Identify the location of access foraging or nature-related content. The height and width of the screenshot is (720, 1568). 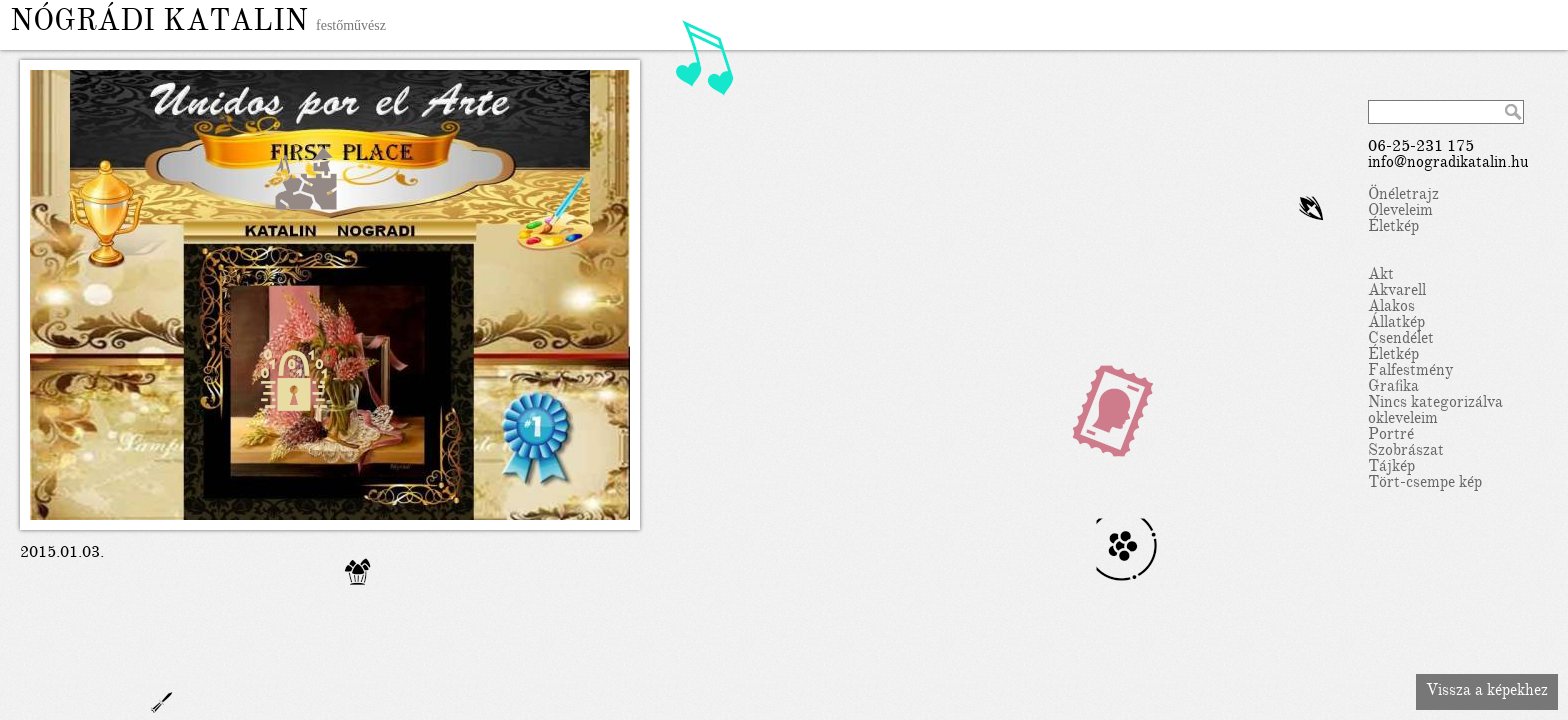
(357, 571).